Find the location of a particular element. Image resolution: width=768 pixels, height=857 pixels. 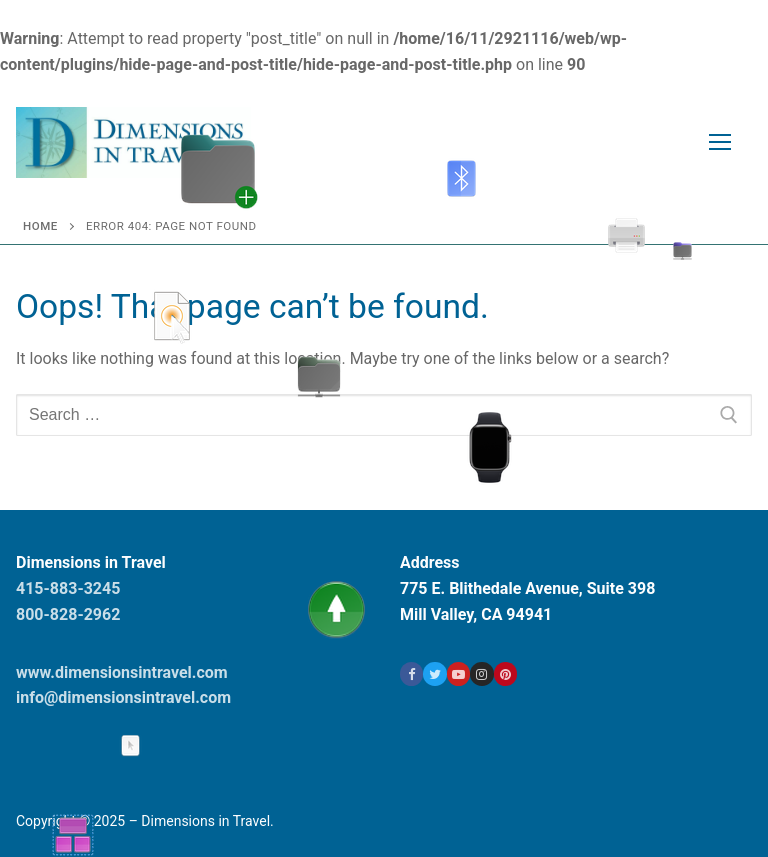

select all items in the current view is located at coordinates (73, 835).